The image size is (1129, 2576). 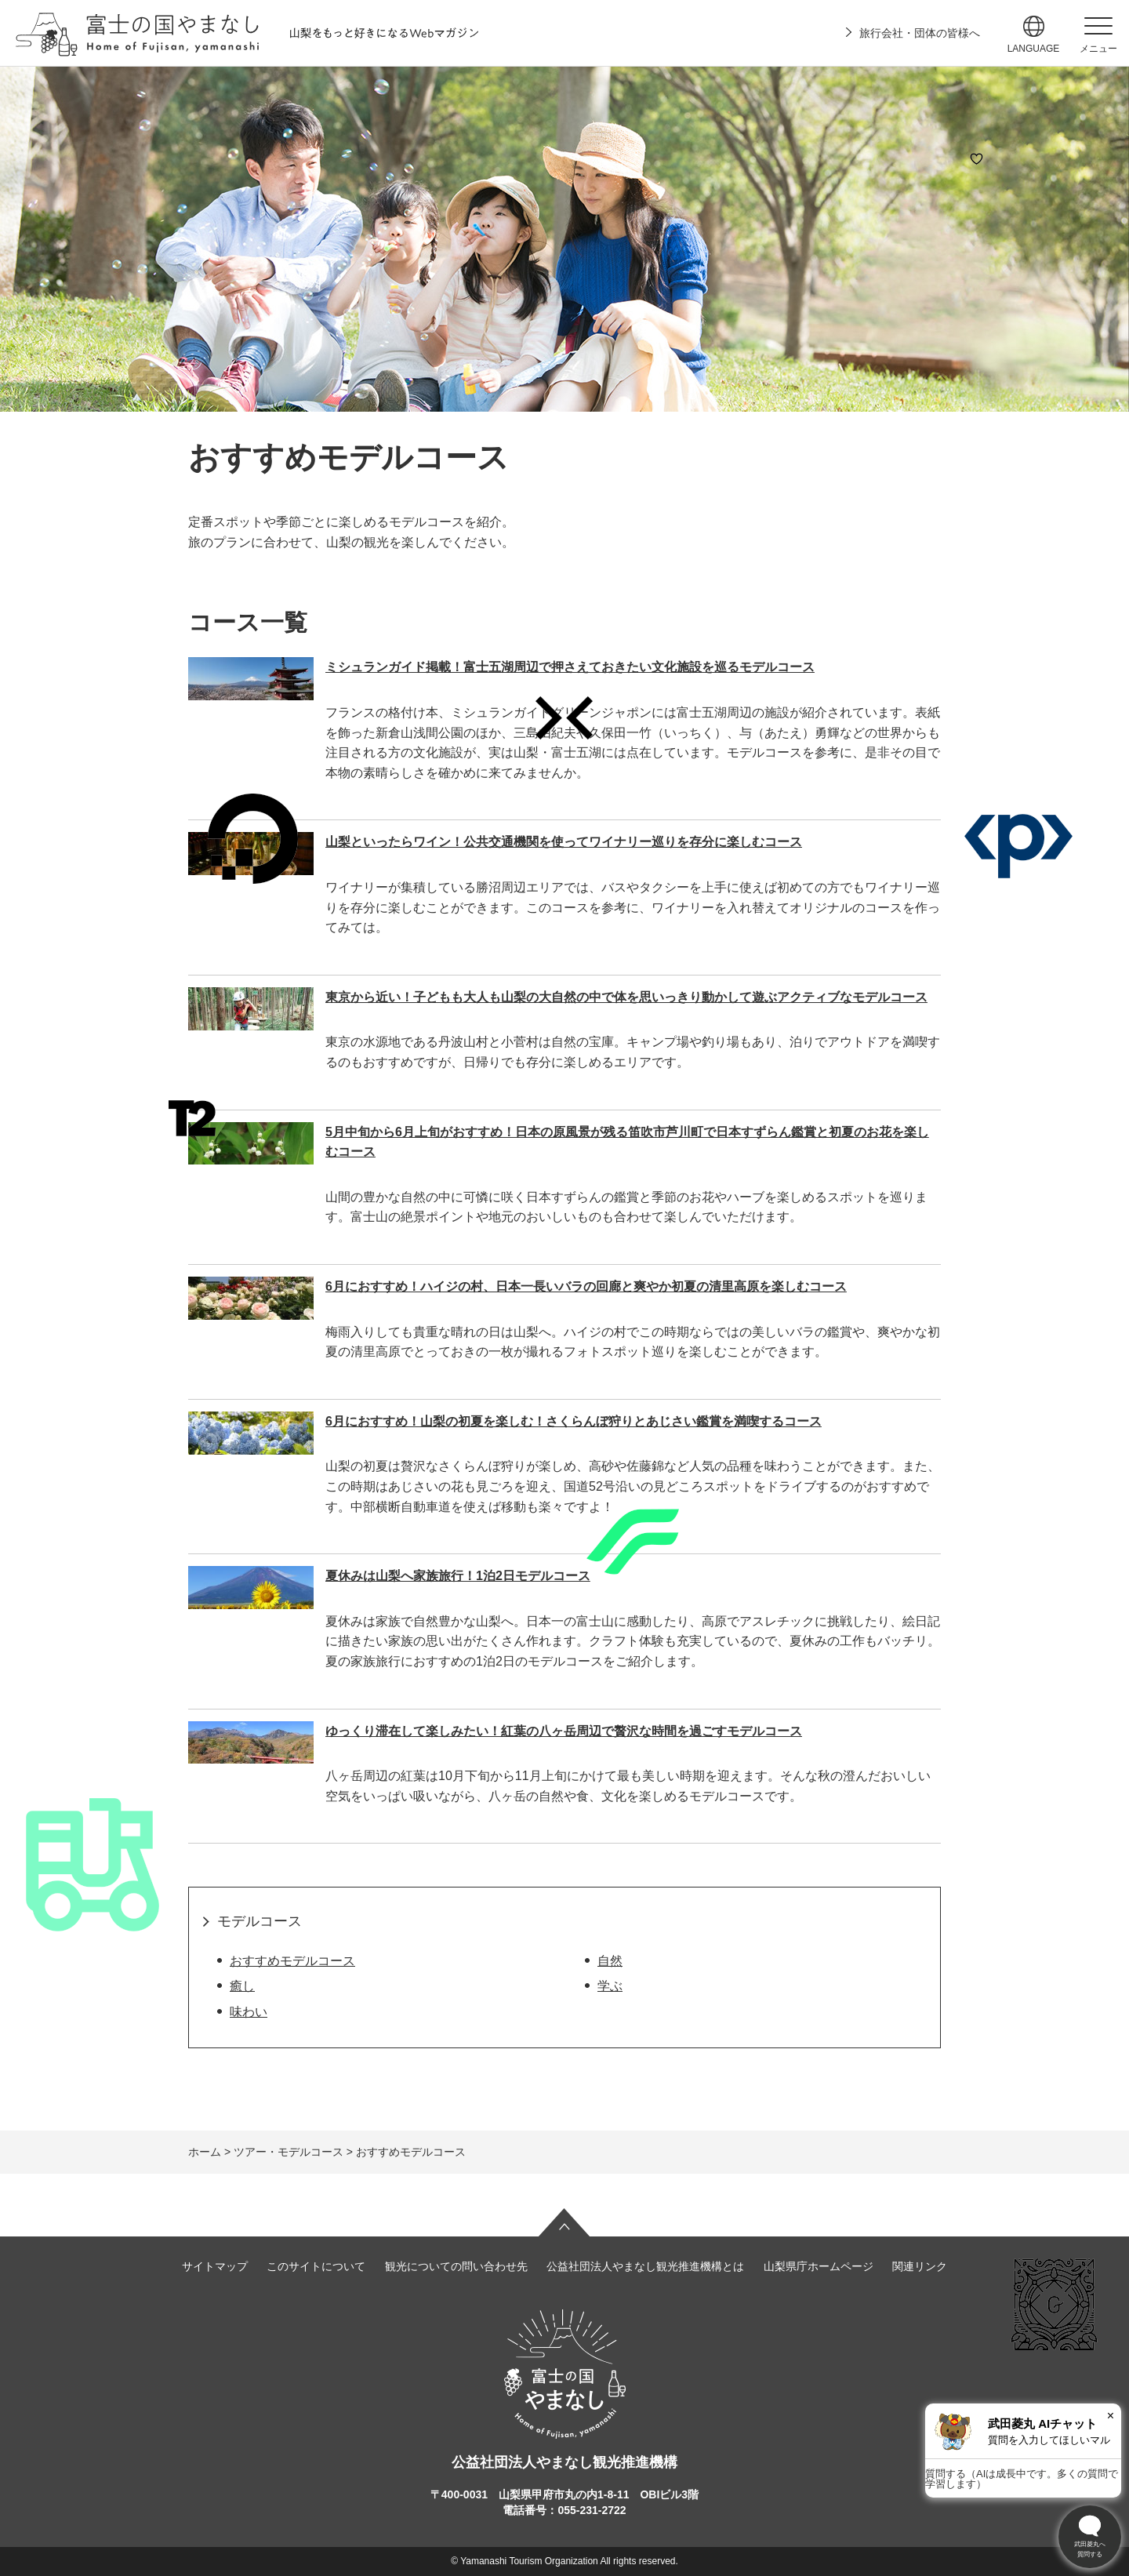 I want to click on DigitalOcean logo, so click(x=252, y=838).